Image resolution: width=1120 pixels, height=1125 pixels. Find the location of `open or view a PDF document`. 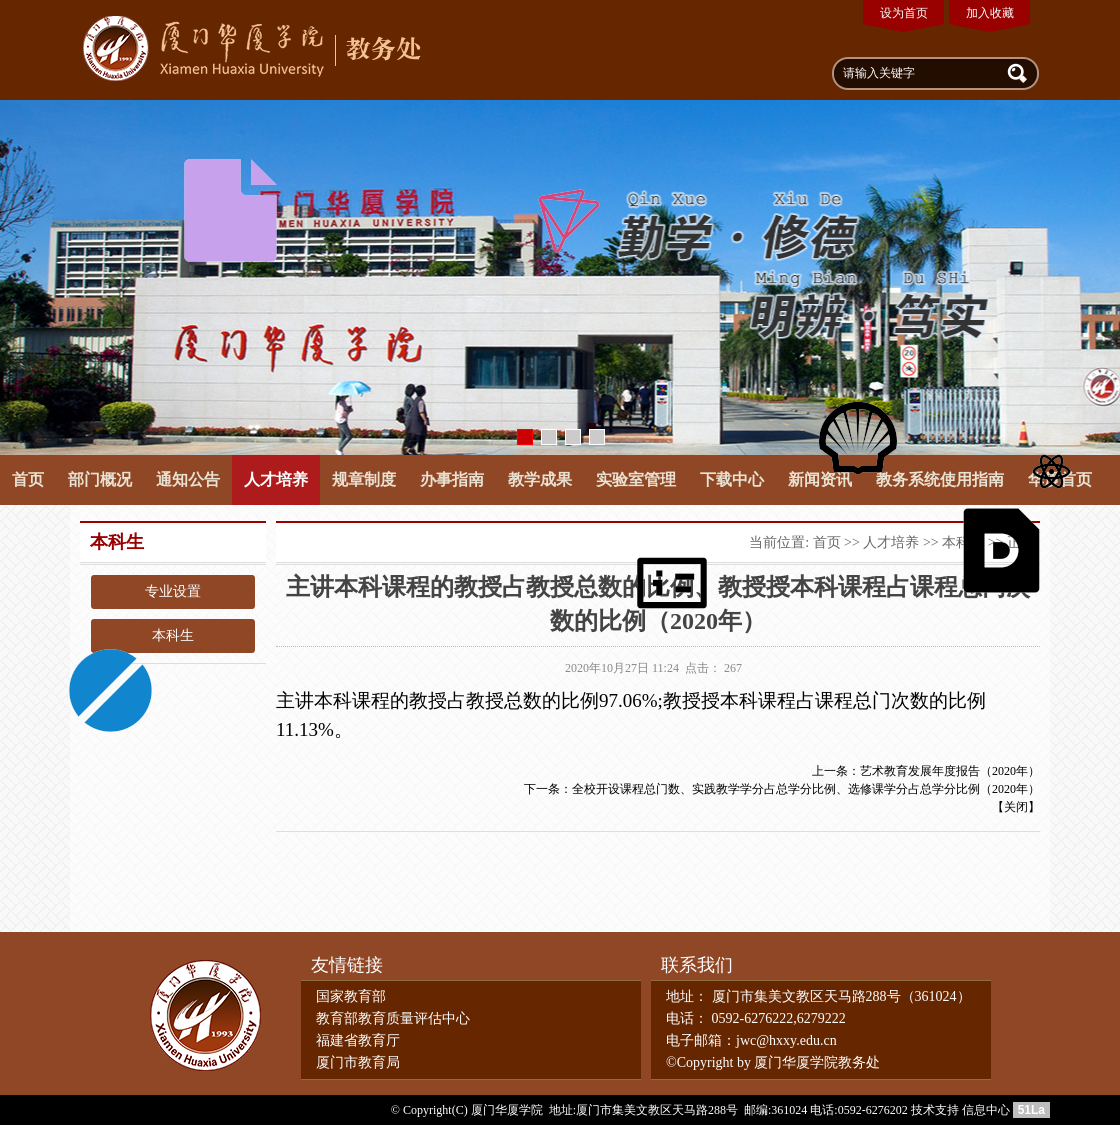

open or view a PDF document is located at coordinates (1001, 550).